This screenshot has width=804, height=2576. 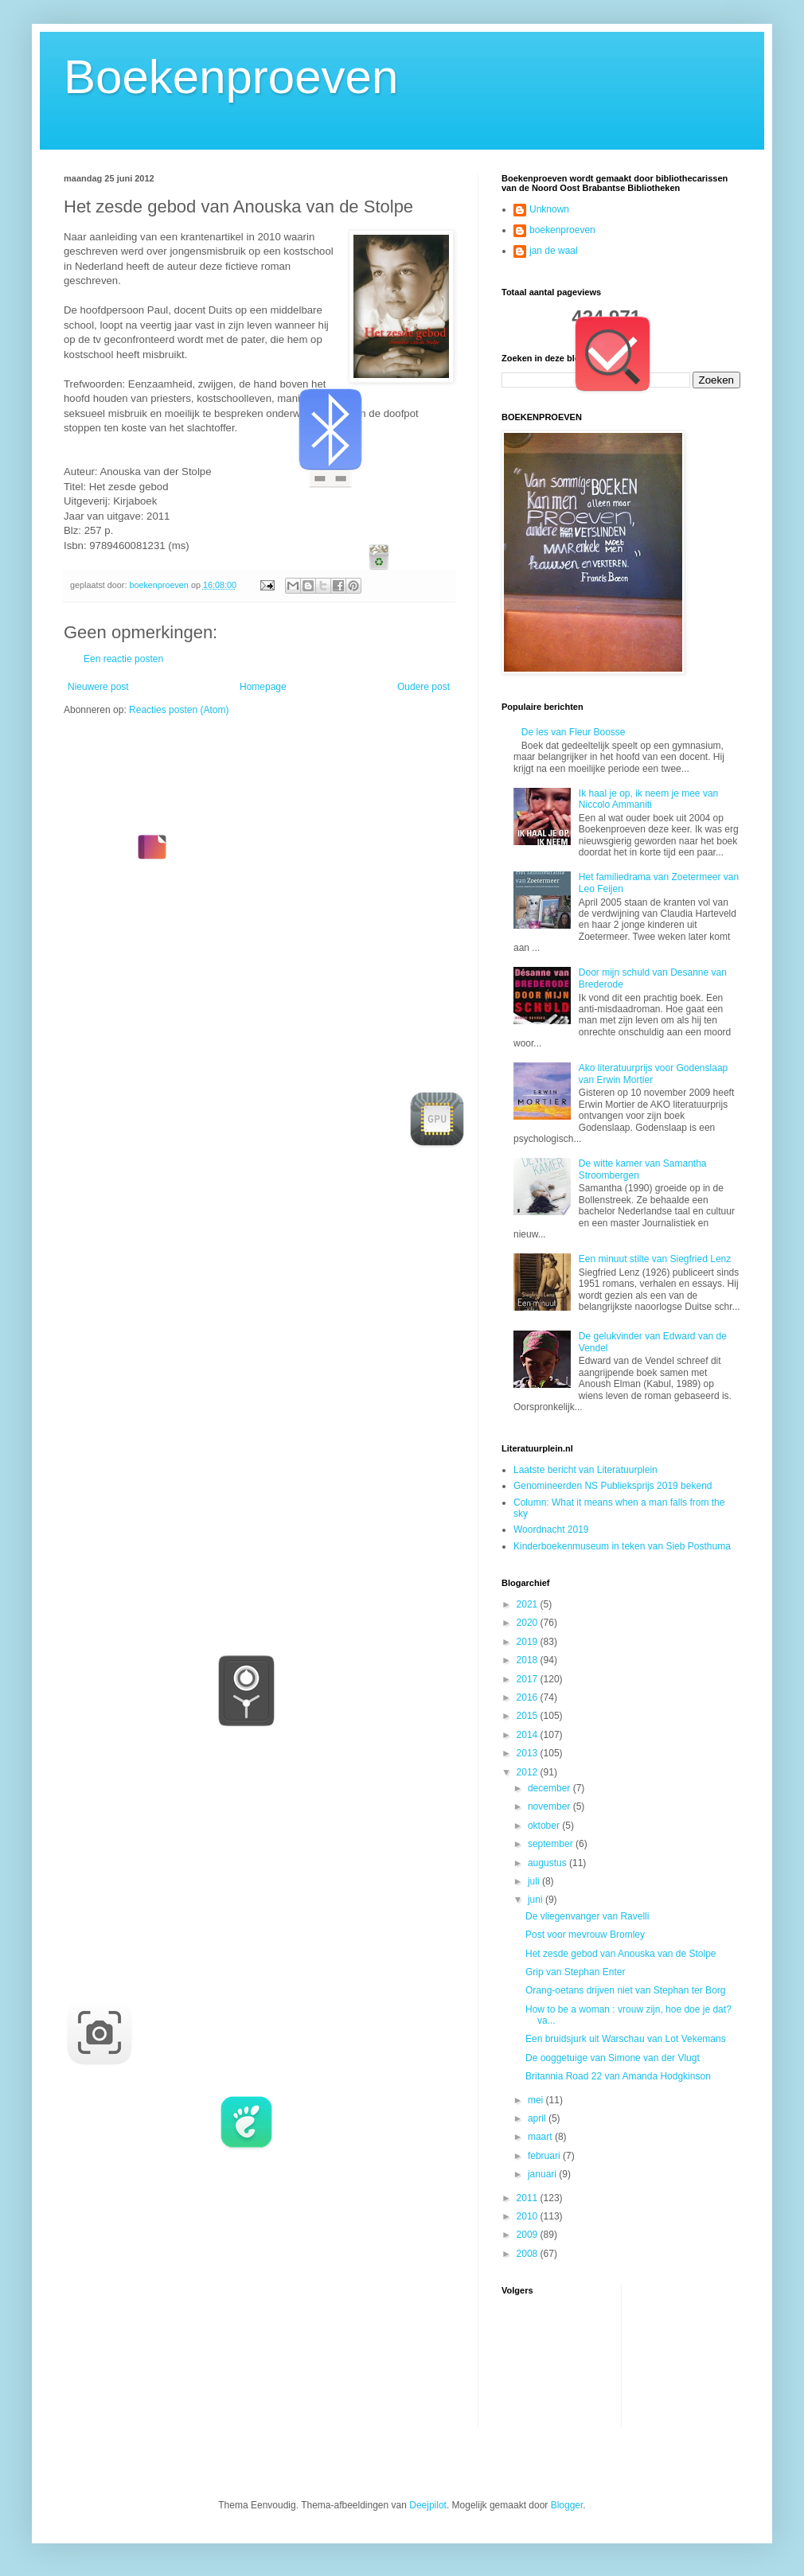 What do you see at coordinates (379, 557) in the screenshot?
I see `view deleted files in trash` at bounding box center [379, 557].